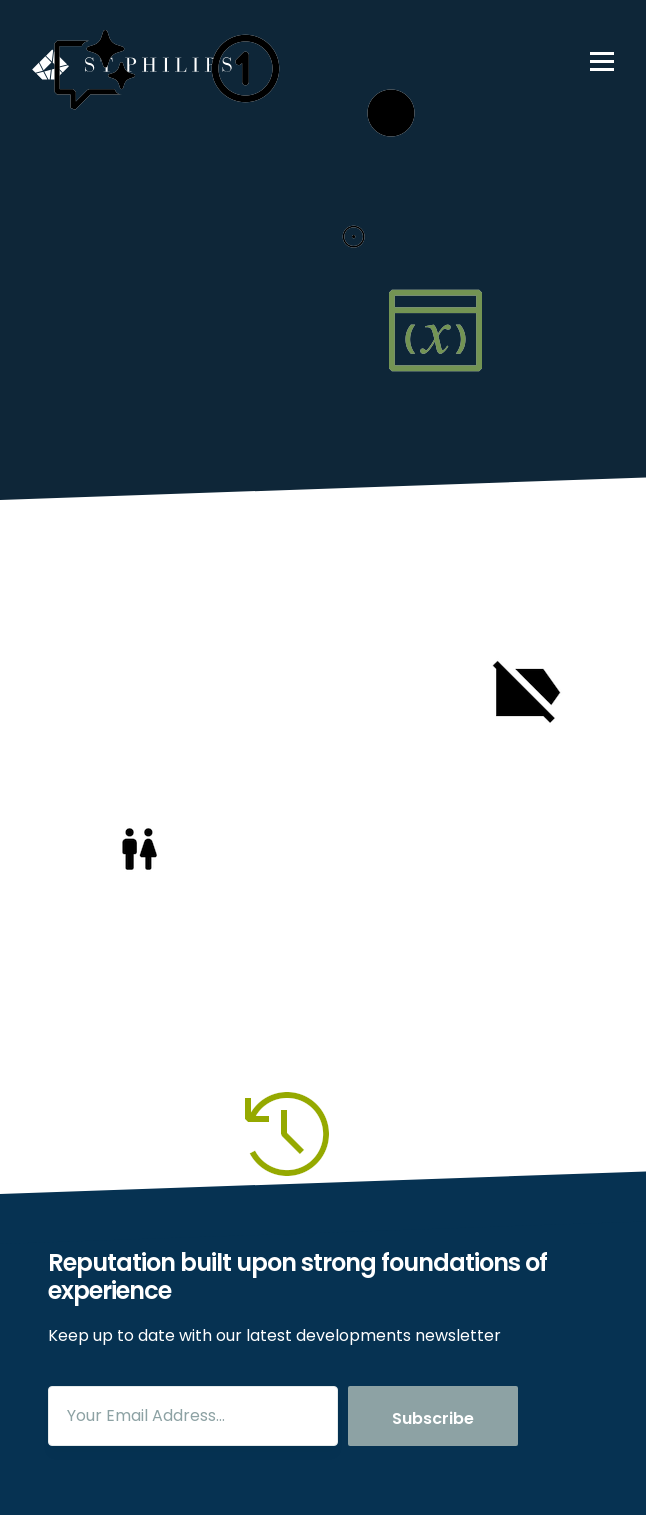 This screenshot has height=1515, width=646. I want to click on view recent activity or history, so click(287, 1134).